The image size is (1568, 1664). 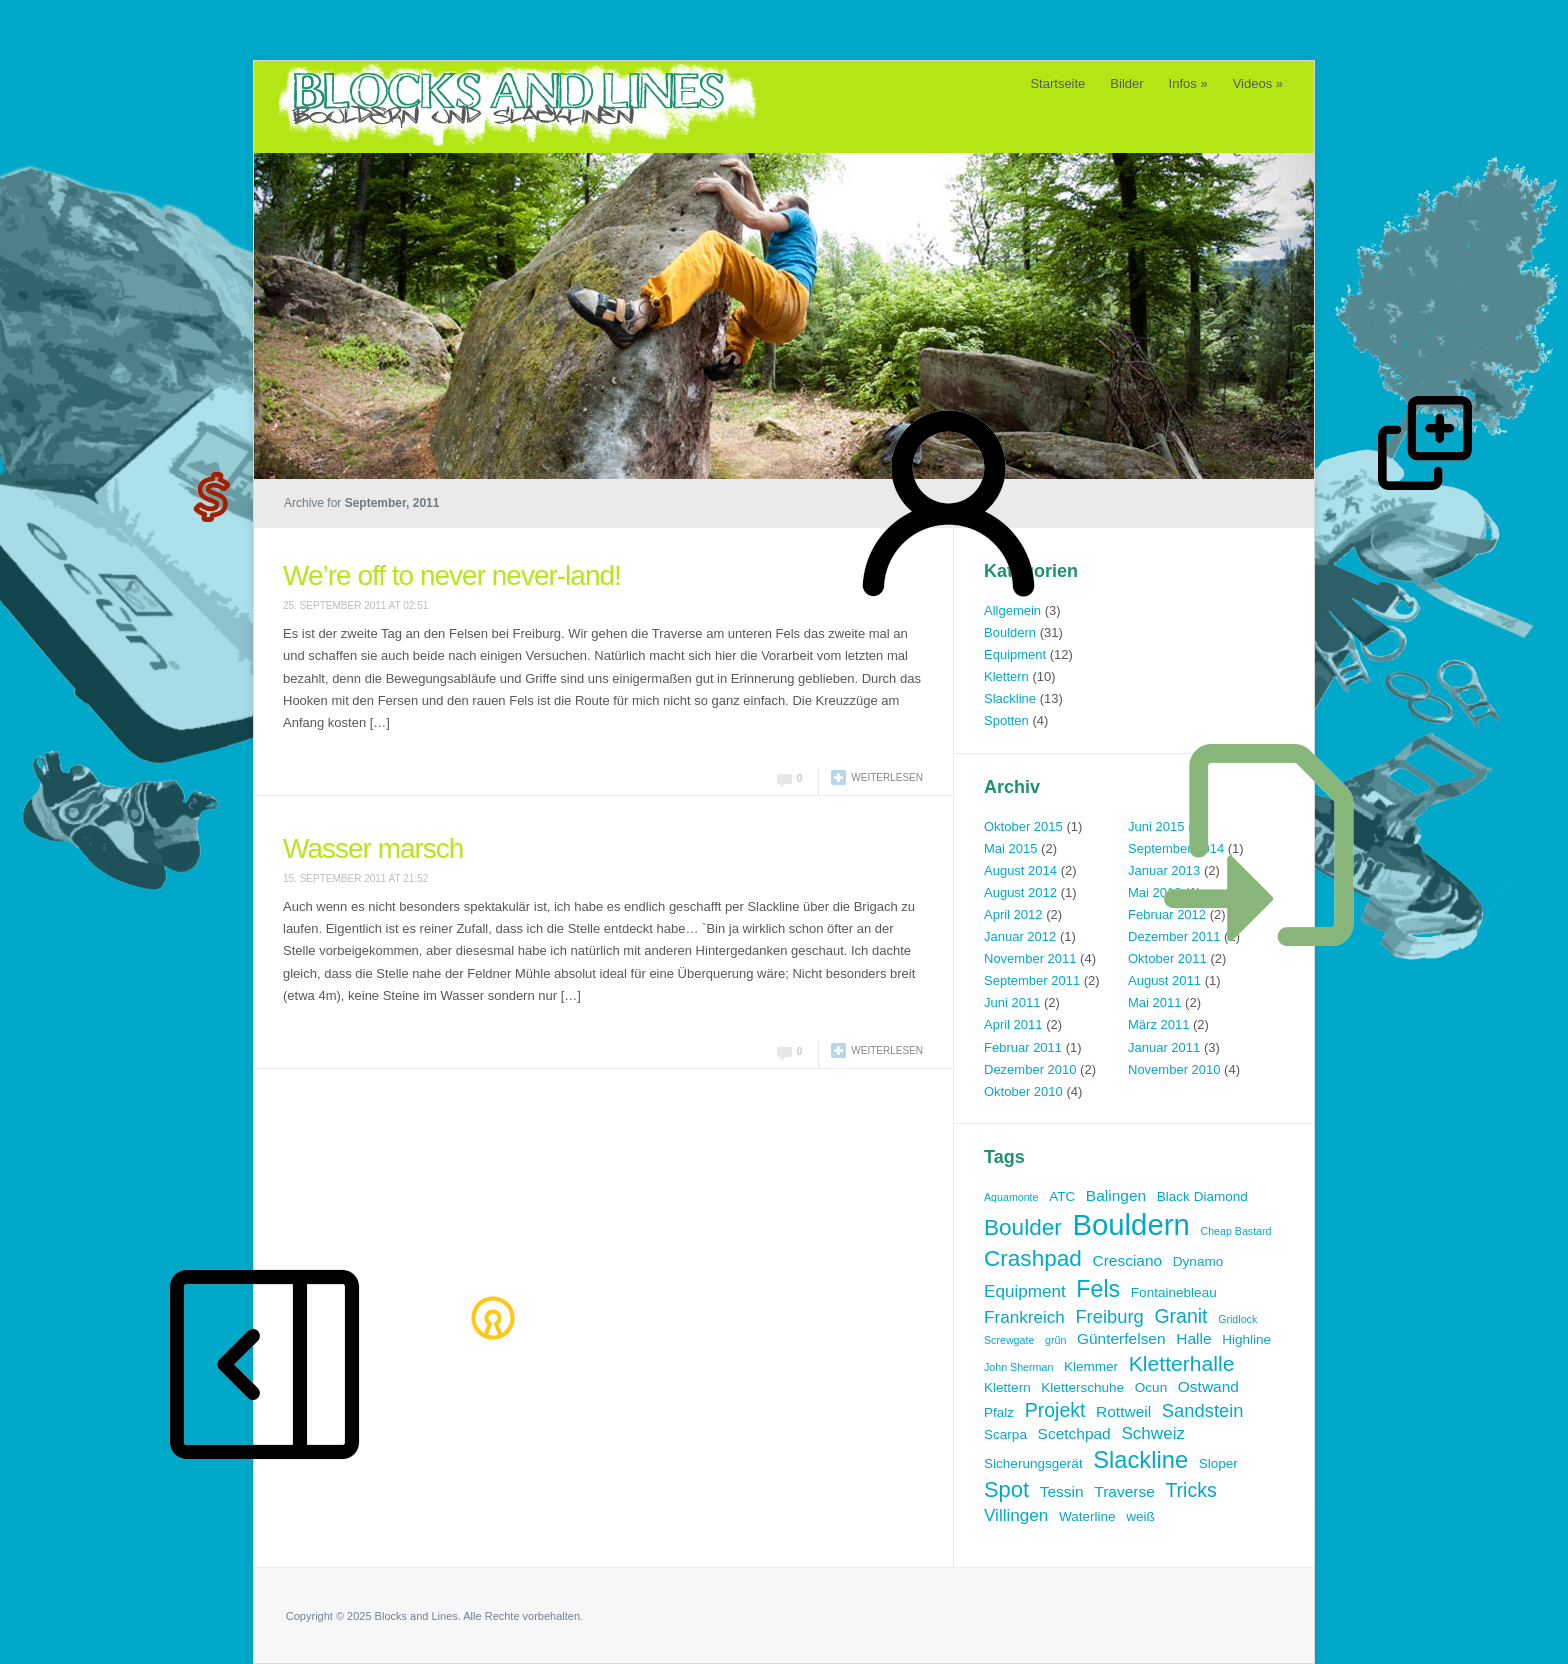 What do you see at coordinates (1425, 443) in the screenshot?
I see `duplicate or copy an item` at bounding box center [1425, 443].